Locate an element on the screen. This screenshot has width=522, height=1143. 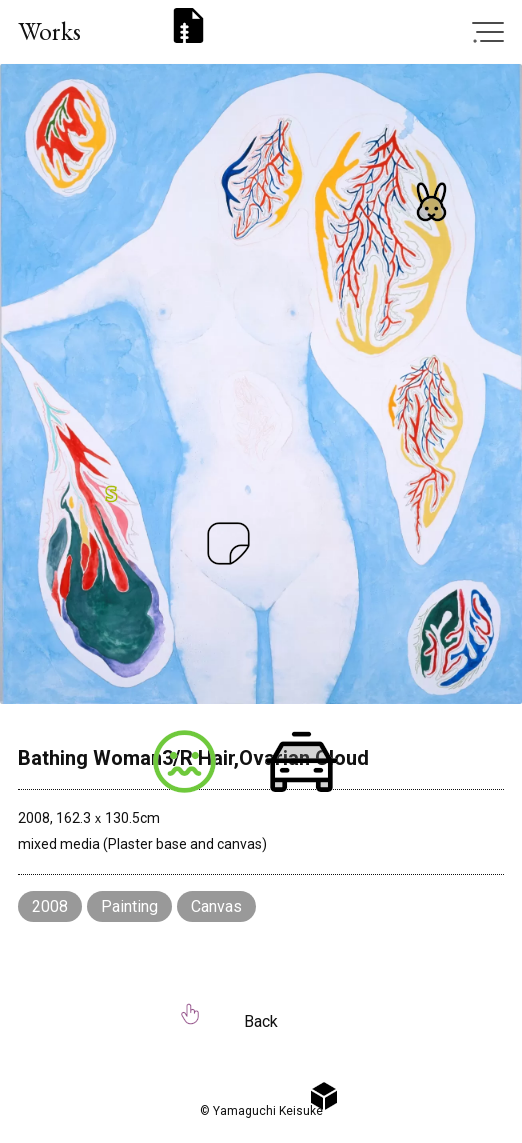
add a sticker to your message is located at coordinates (228, 543).